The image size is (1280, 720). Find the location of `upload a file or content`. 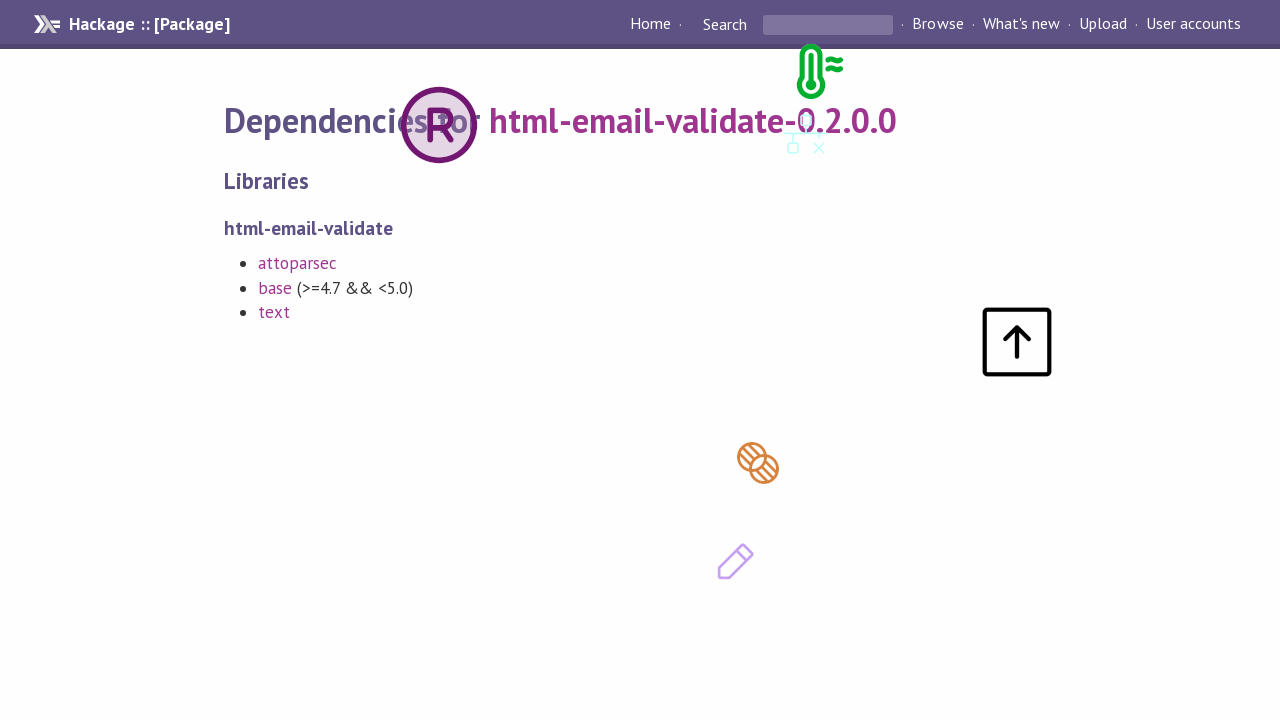

upload a file or content is located at coordinates (1017, 342).